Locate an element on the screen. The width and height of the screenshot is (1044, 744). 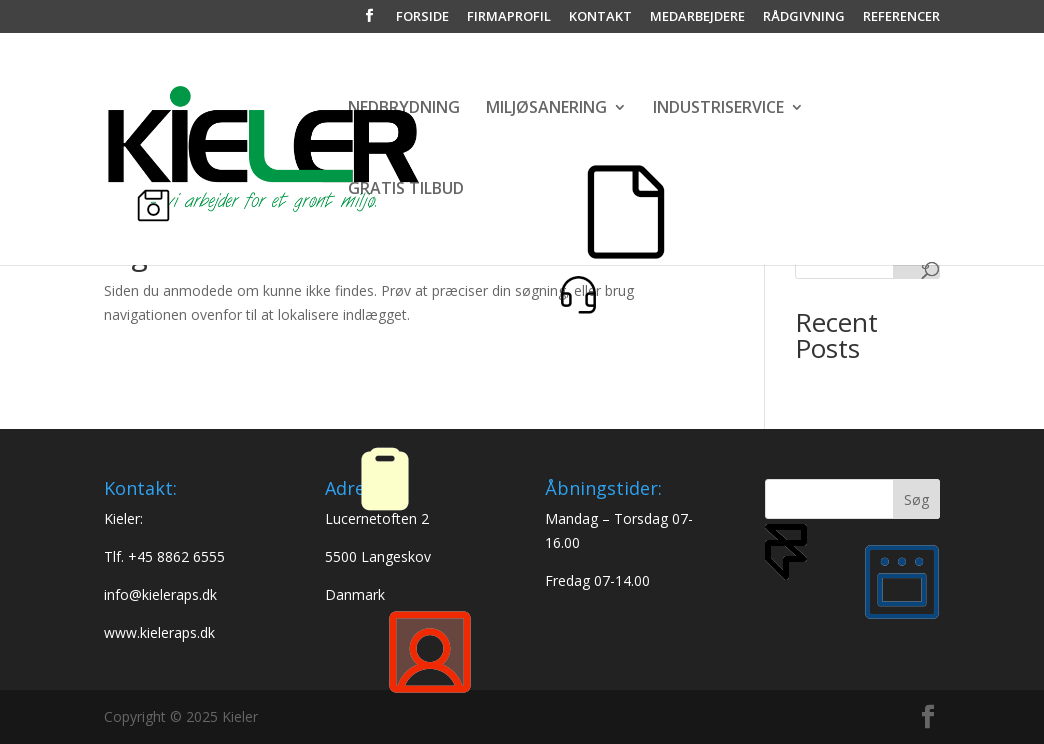
view or open a file is located at coordinates (626, 212).